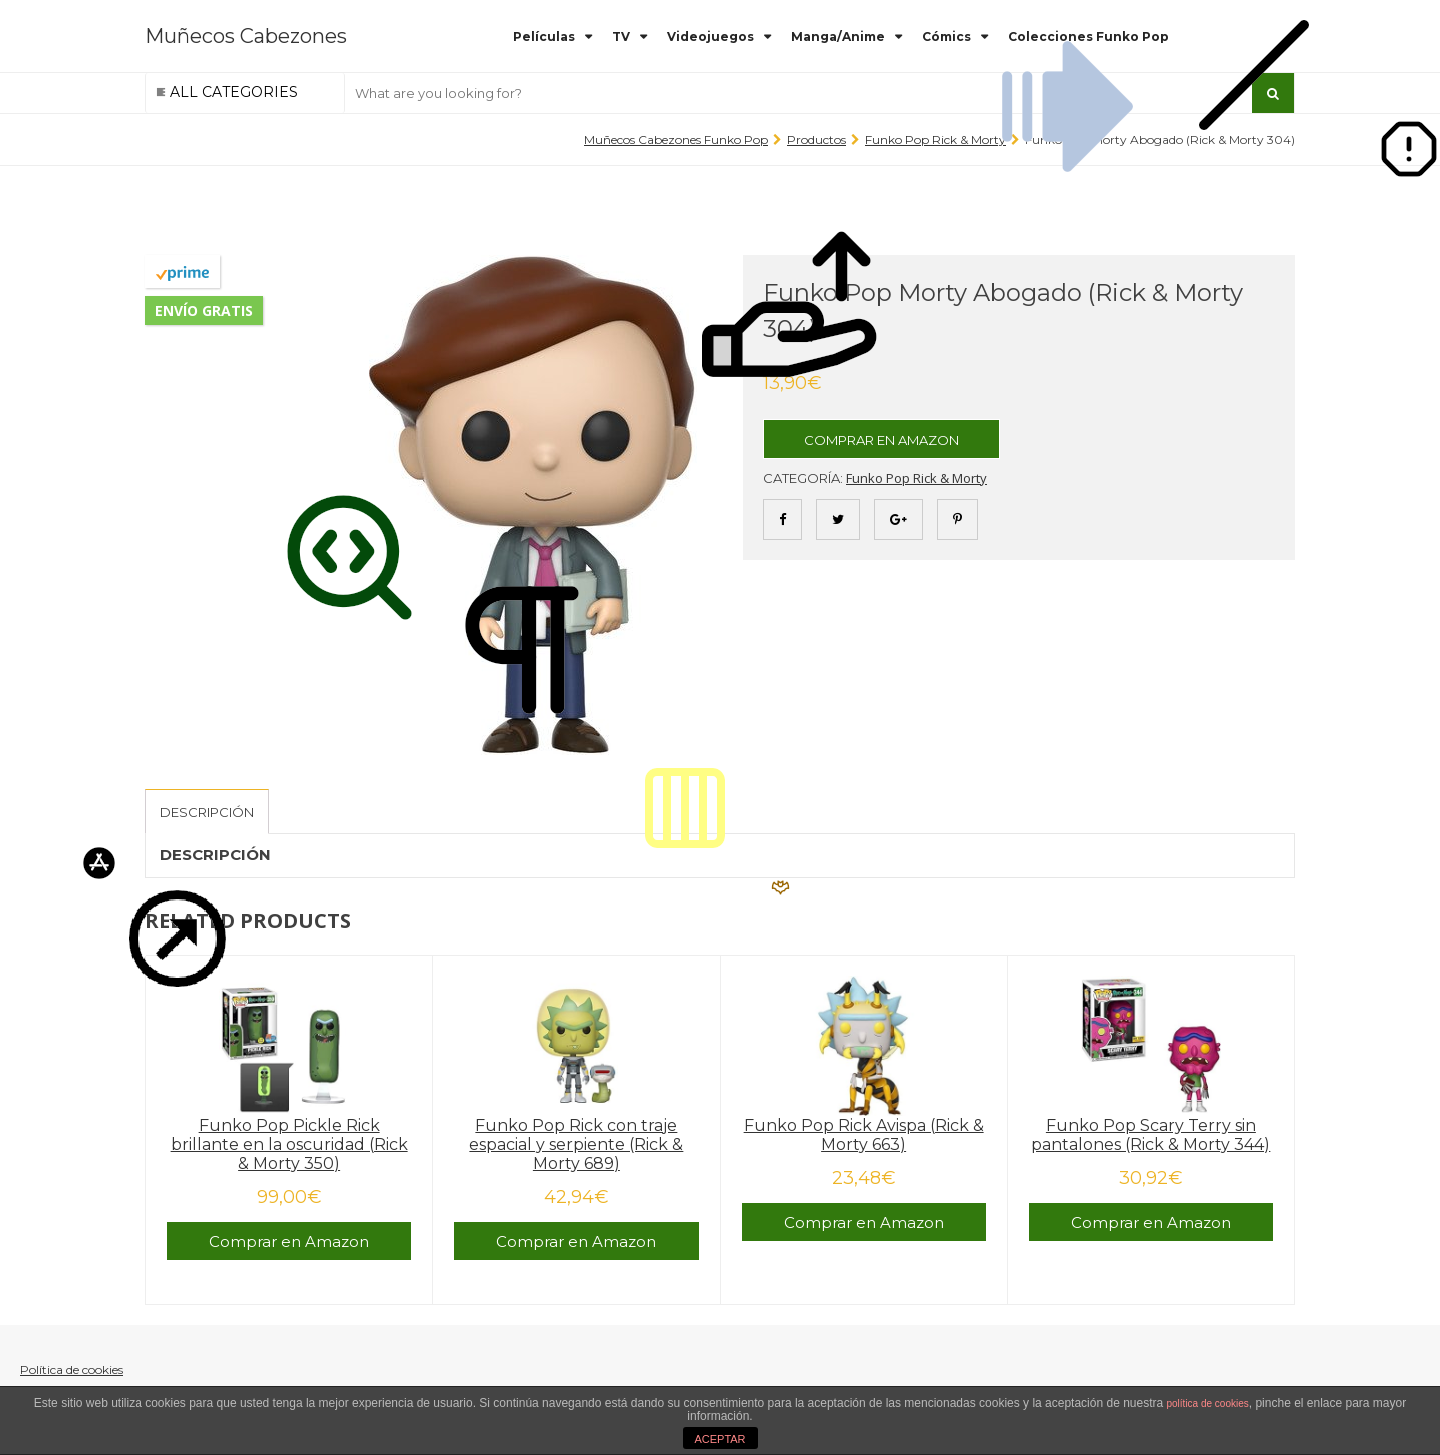 Image resolution: width=1440 pixels, height=1455 pixels. I want to click on indicates a disabled or unavailable feature, so click(1254, 75).